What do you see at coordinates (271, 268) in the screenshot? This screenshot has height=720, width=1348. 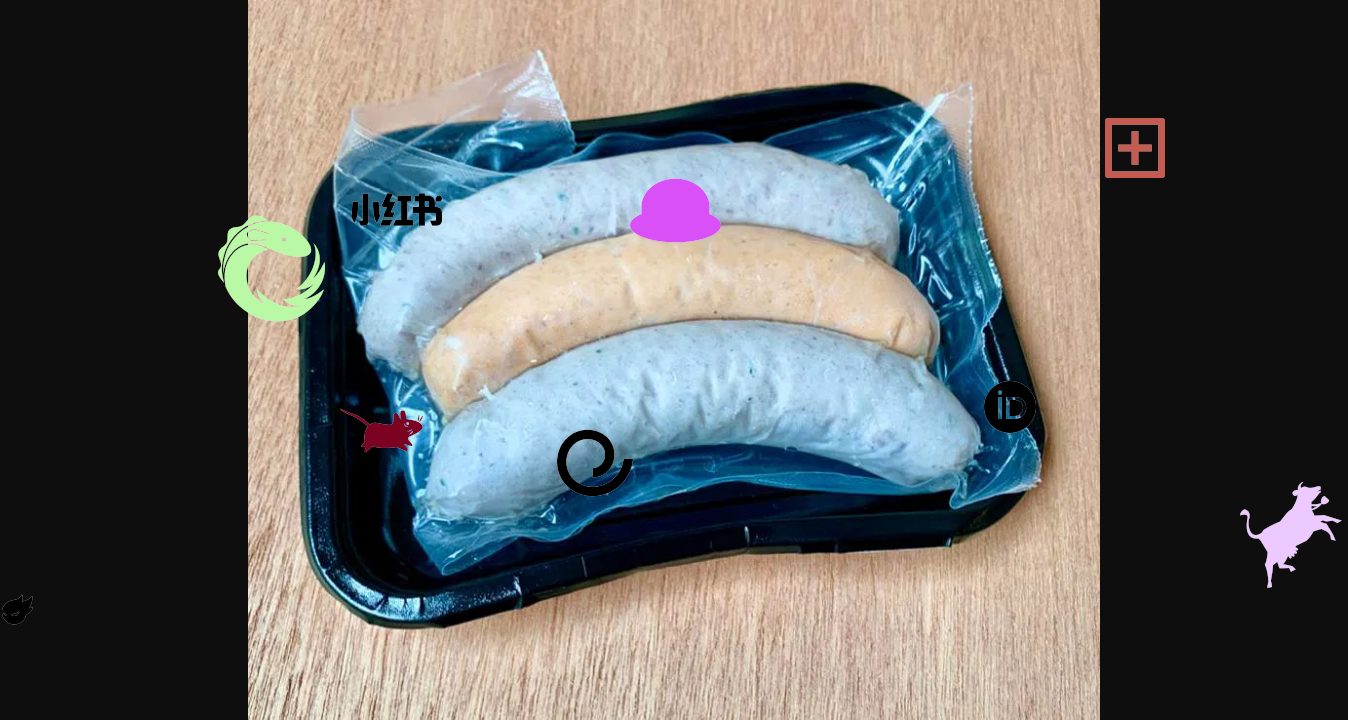 I see `ReactiveX library or framework logo` at bounding box center [271, 268].